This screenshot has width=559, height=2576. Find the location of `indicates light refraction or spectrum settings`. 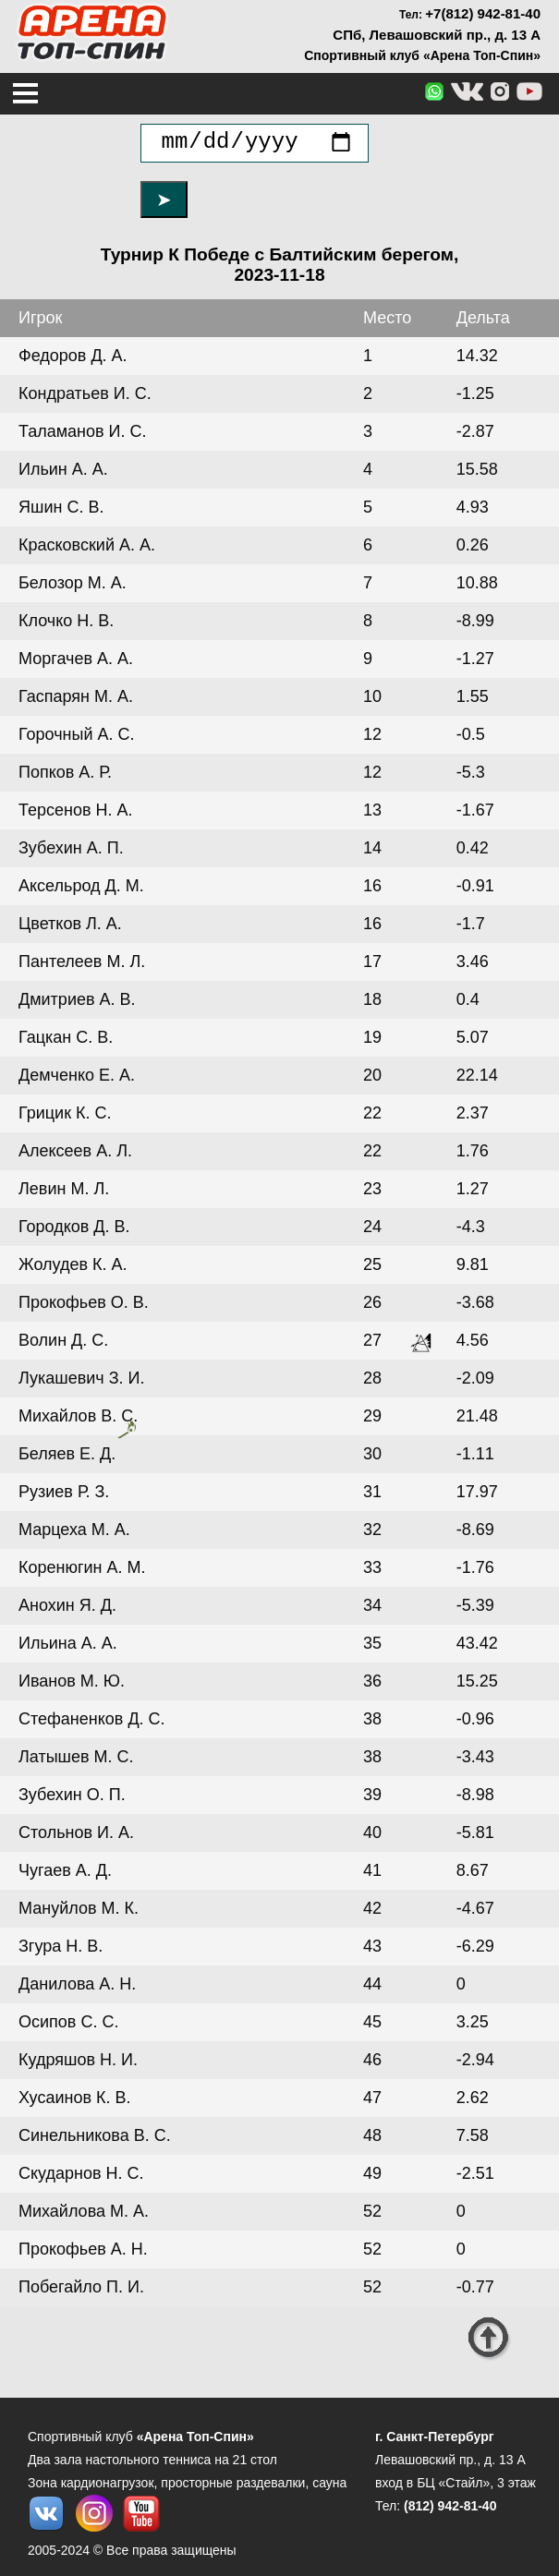

indicates light refraction or spectrum settings is located at coordinates (420, 1343).